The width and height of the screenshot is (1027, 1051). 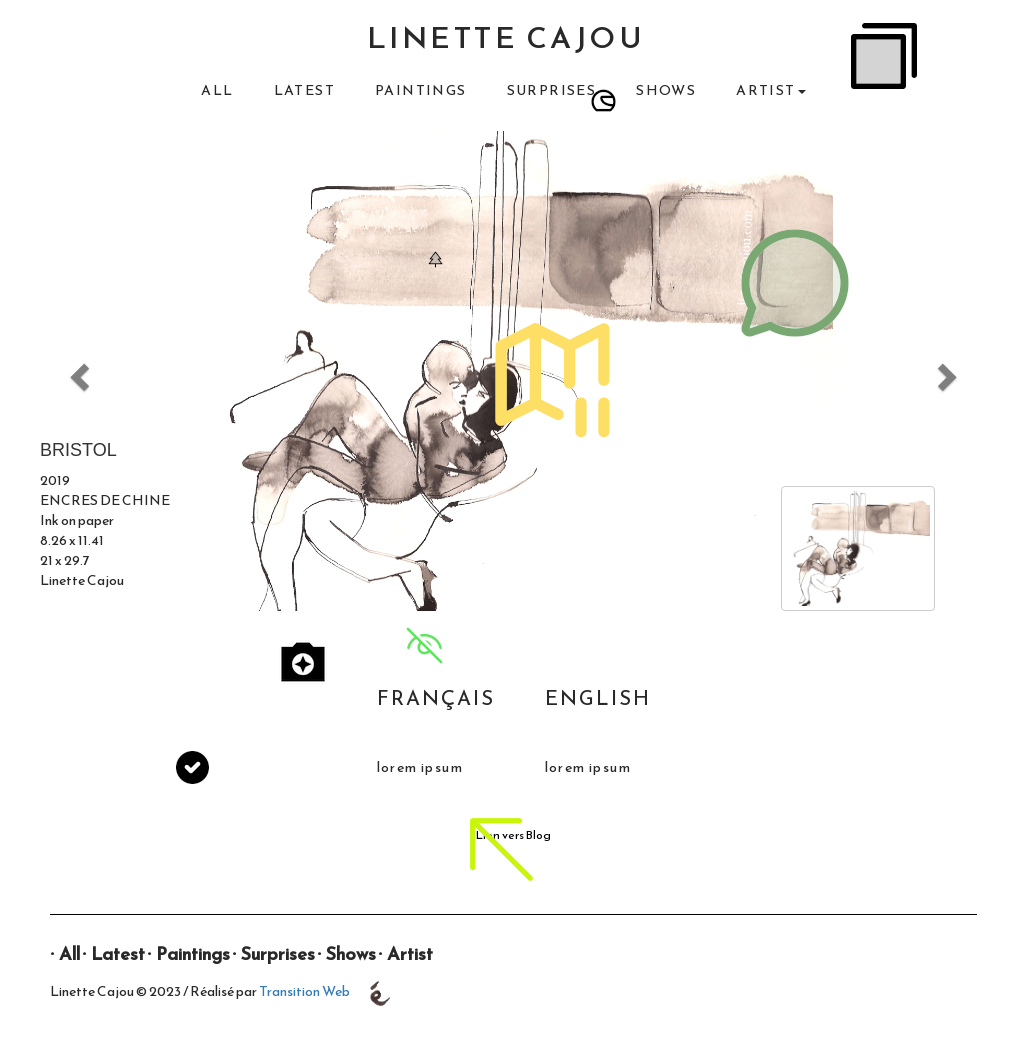 What do you see at coordinates (795, 283) in the screenshot?
I see `open chat or messaging` at bounding box center [795, 283].